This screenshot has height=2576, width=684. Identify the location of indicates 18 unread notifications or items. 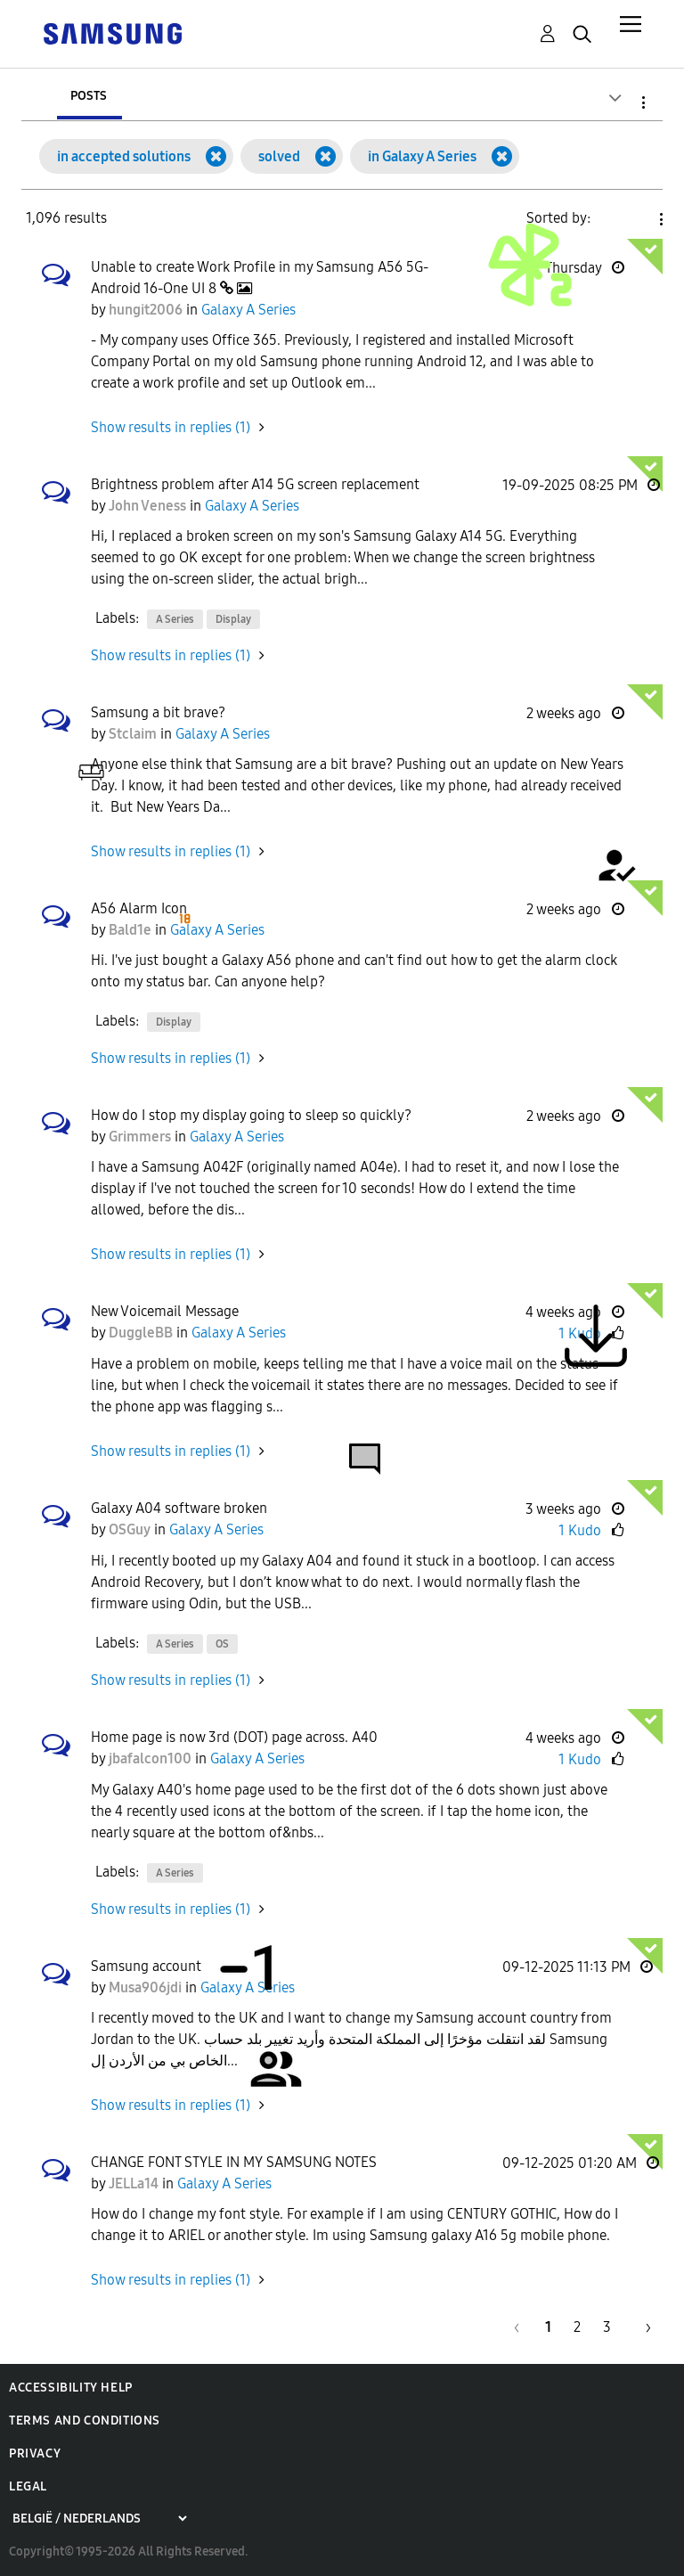
(184, 919).